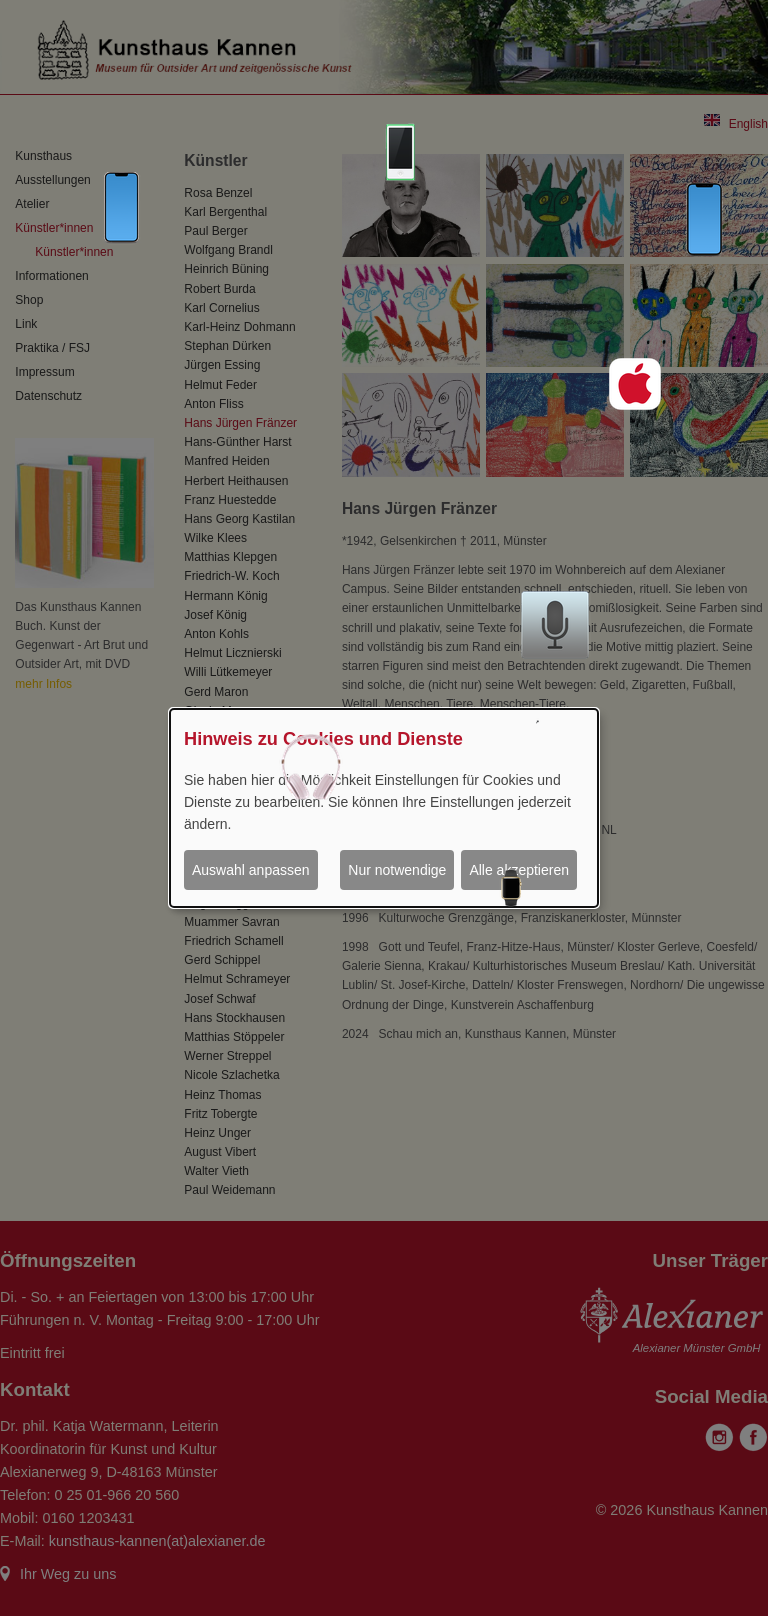 The height and width of the screenshot is (1616, 768). I want to click on iPhone 12 Pro device icon, so click(704, 220).